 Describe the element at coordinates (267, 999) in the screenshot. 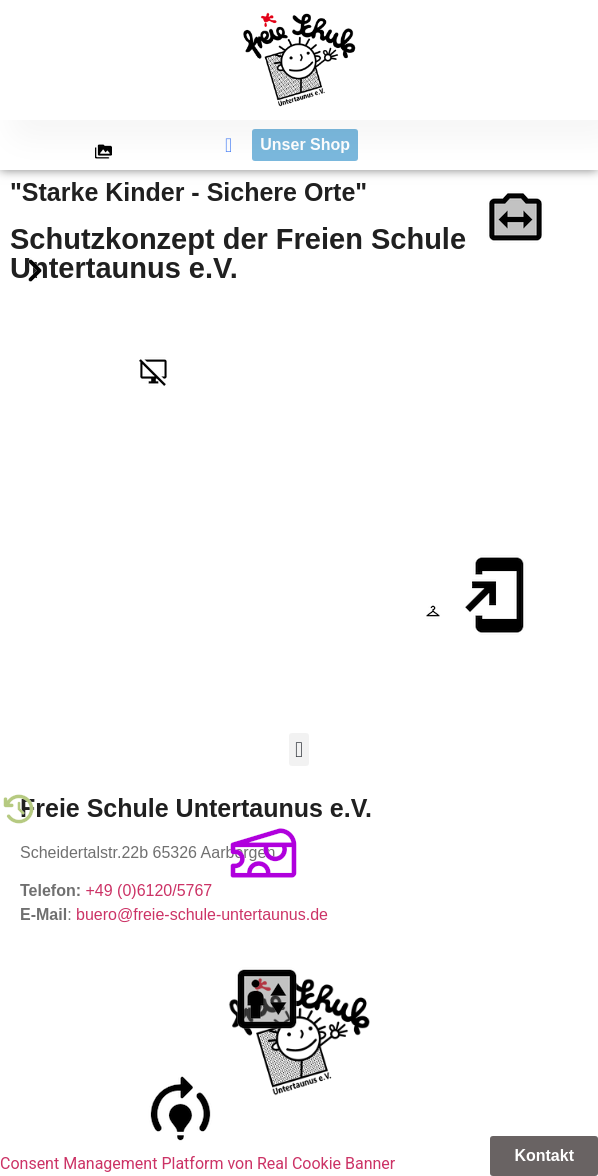

I see `indicates elevator access nearby` at that location.